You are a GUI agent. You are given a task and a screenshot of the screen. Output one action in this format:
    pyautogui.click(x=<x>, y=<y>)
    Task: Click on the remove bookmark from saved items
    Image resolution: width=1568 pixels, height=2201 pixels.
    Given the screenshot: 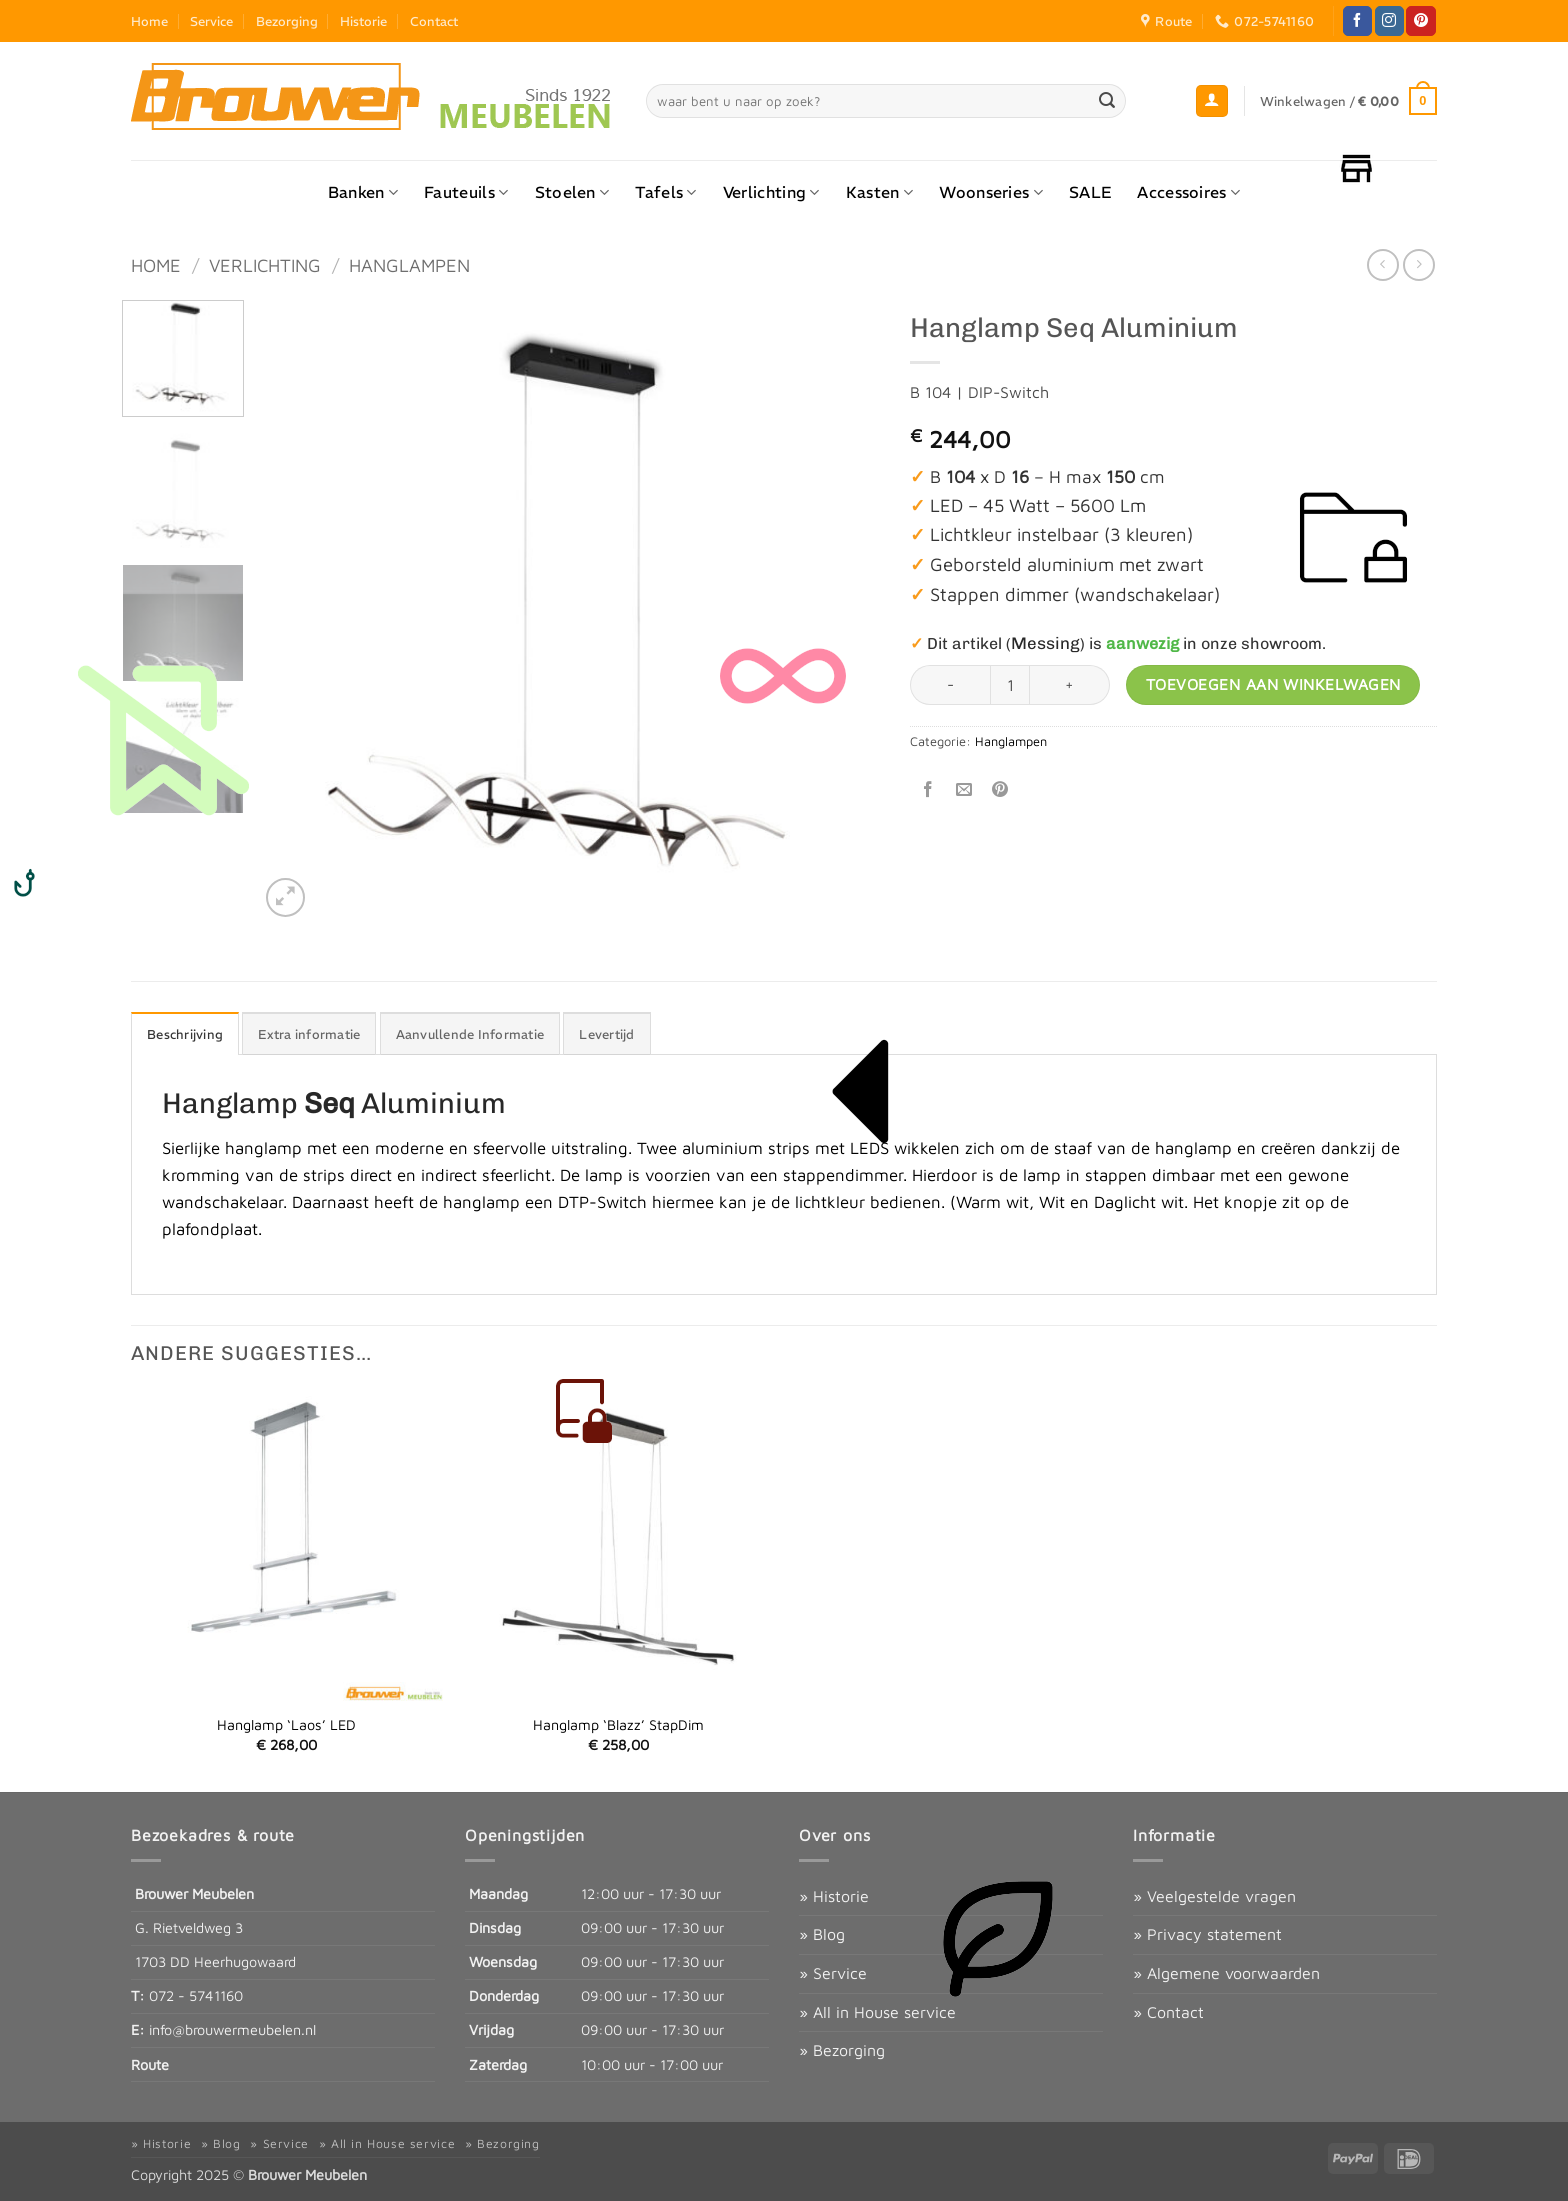 What is the action you would take?
    pyautogui.click(x=163, y=740)
    